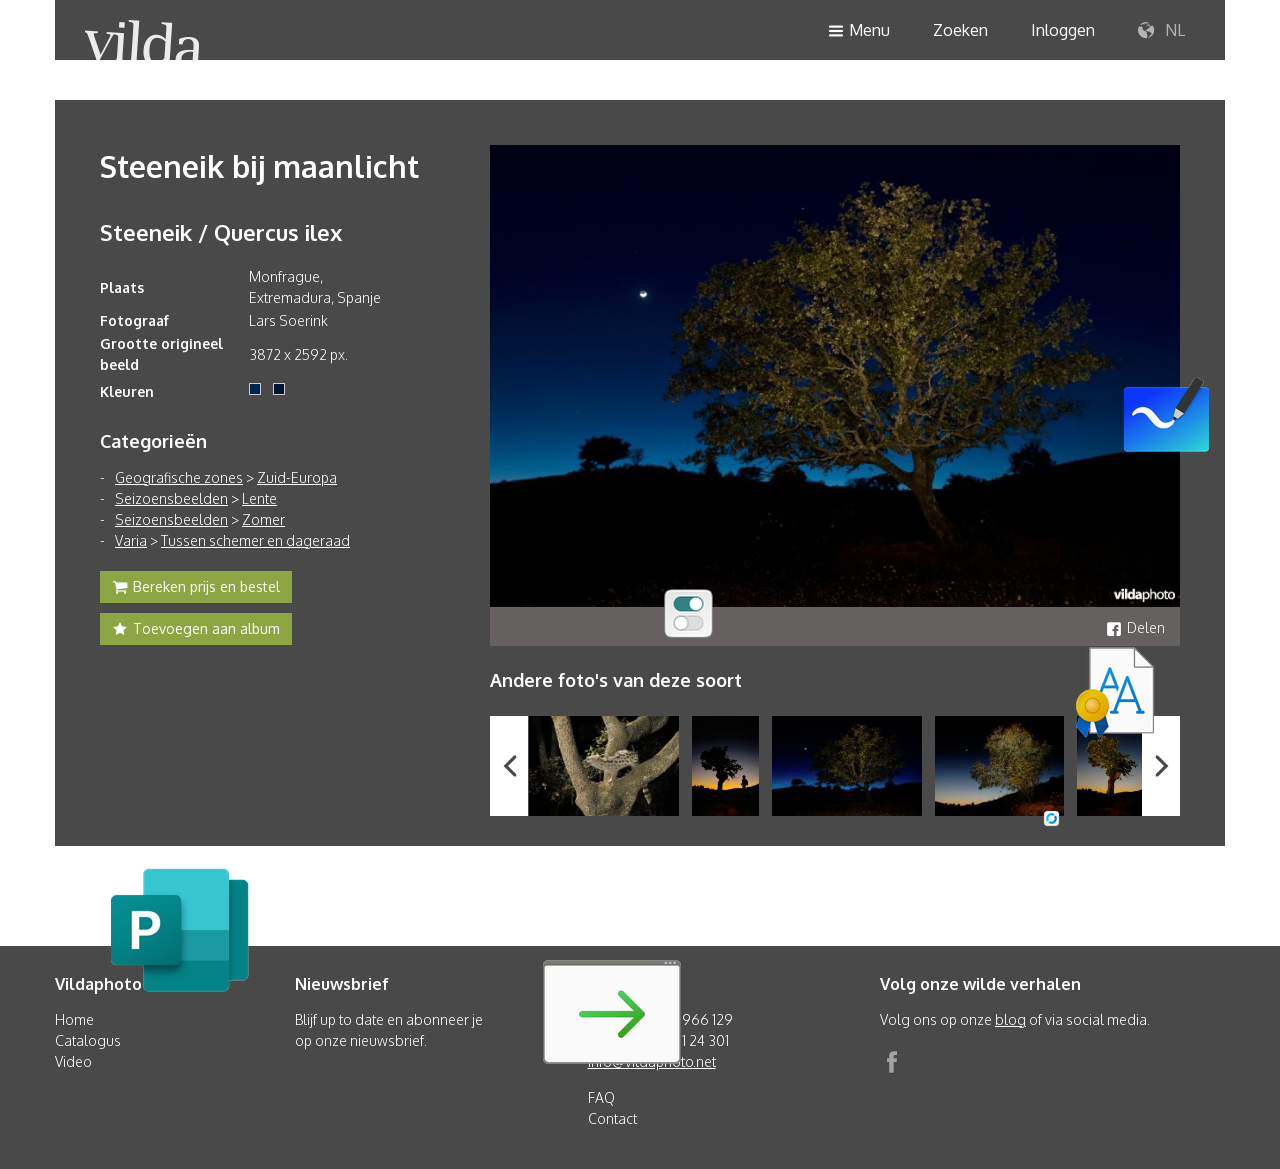 The height and width of the screenshot is (1169, 1280). What do you see at coordinates (1166, 419) in the screenshot?
I see `open the whiteboard app` at bounding box center [1166, 419].